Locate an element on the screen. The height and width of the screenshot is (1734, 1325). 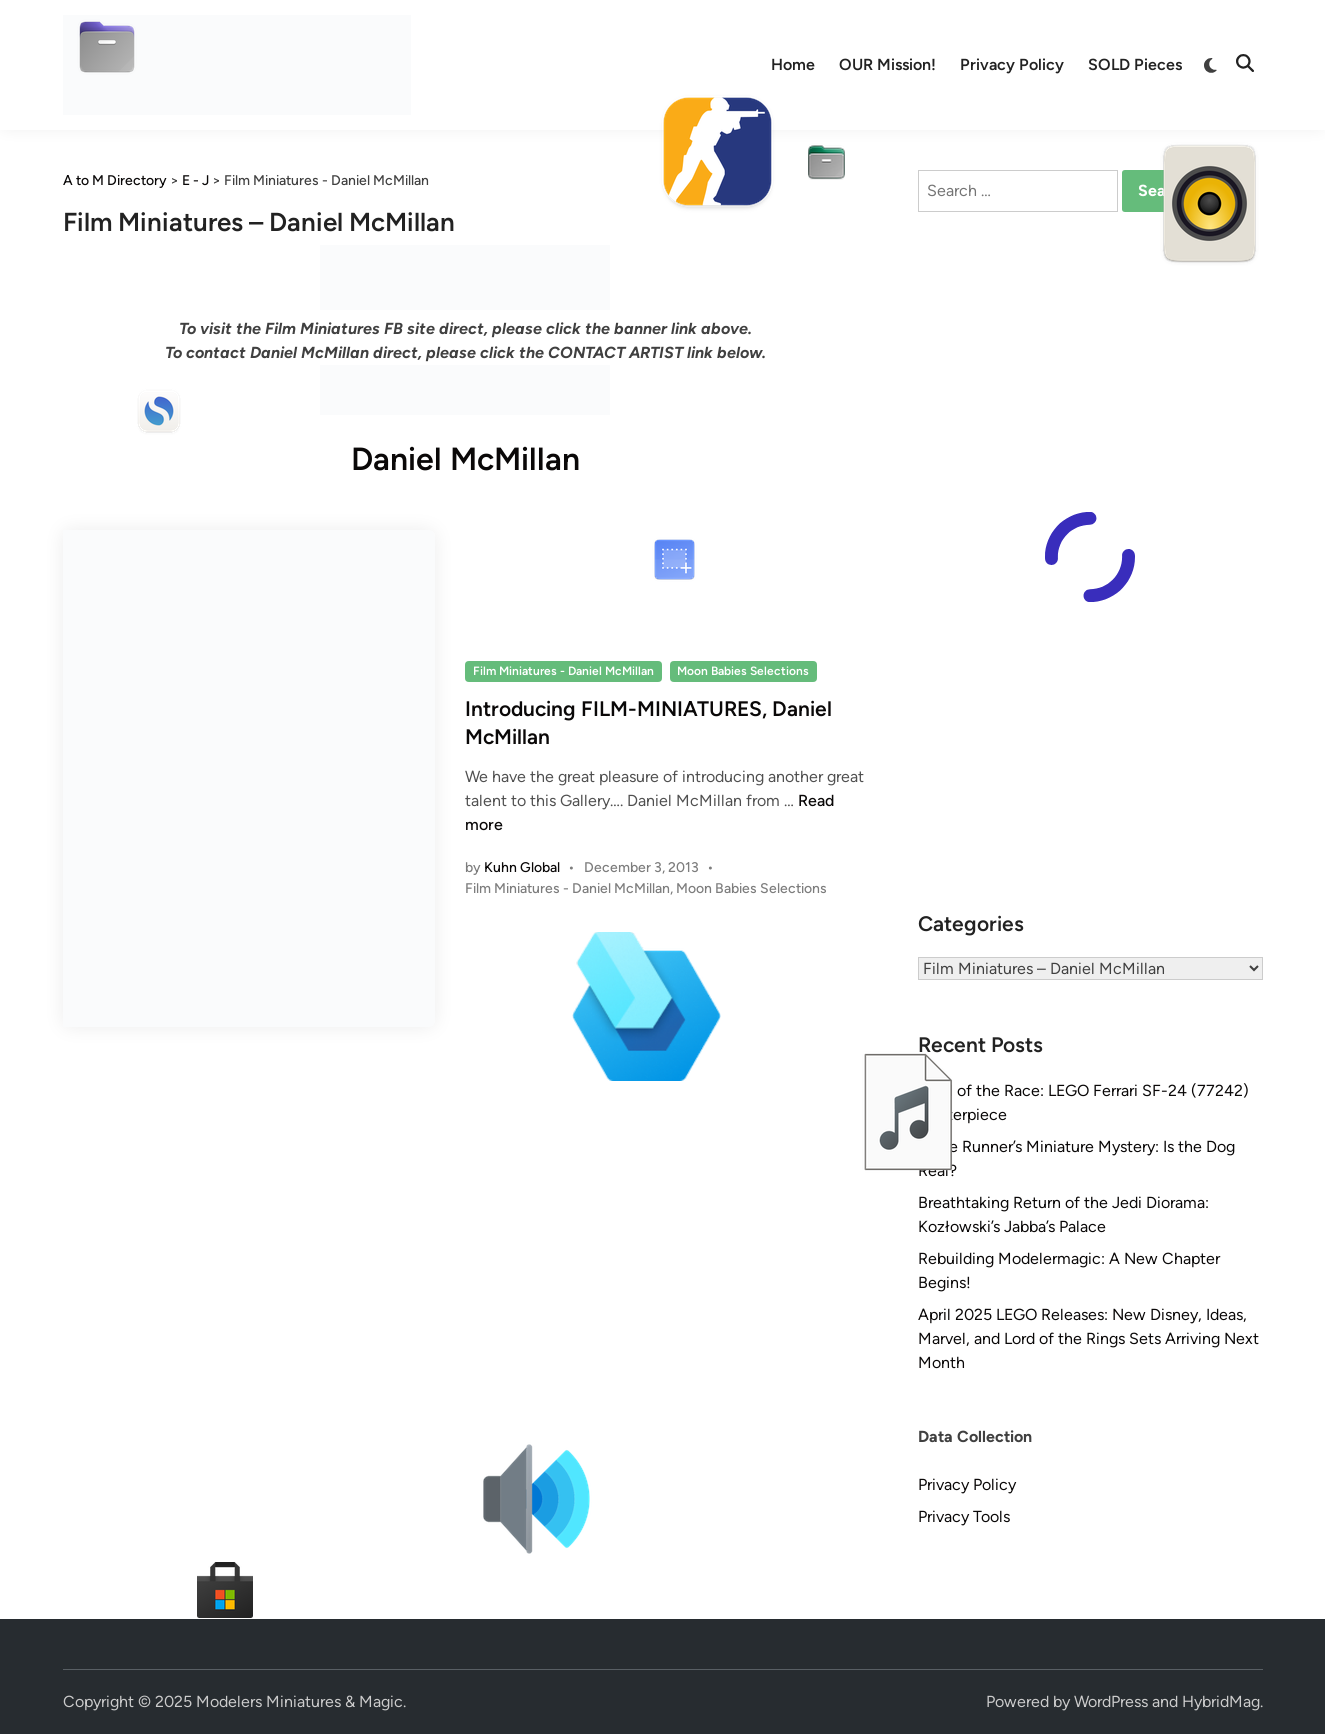
open volume mixer application is located at coordinates (535, 1499).